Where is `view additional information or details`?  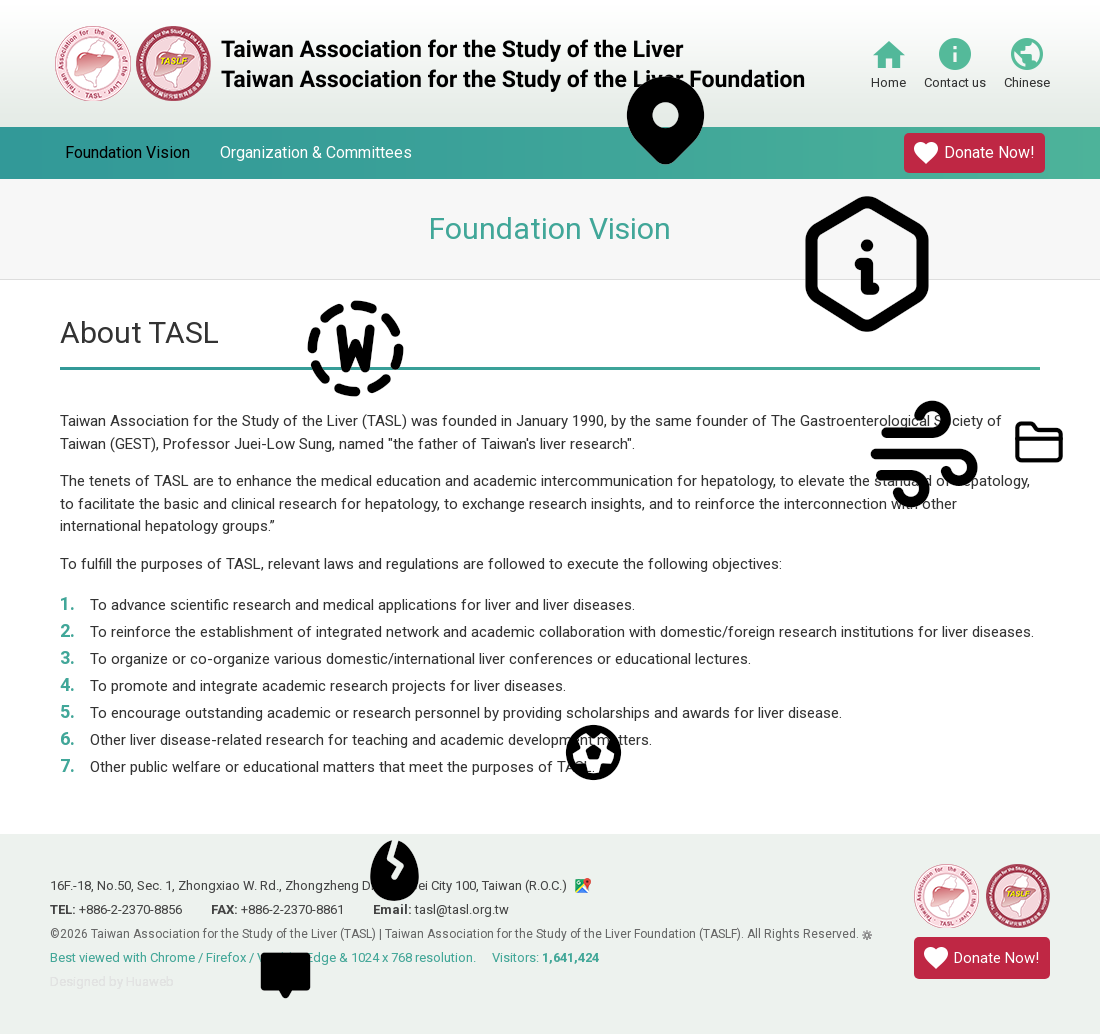 view additional information or details is located at coordinates (867, 264).